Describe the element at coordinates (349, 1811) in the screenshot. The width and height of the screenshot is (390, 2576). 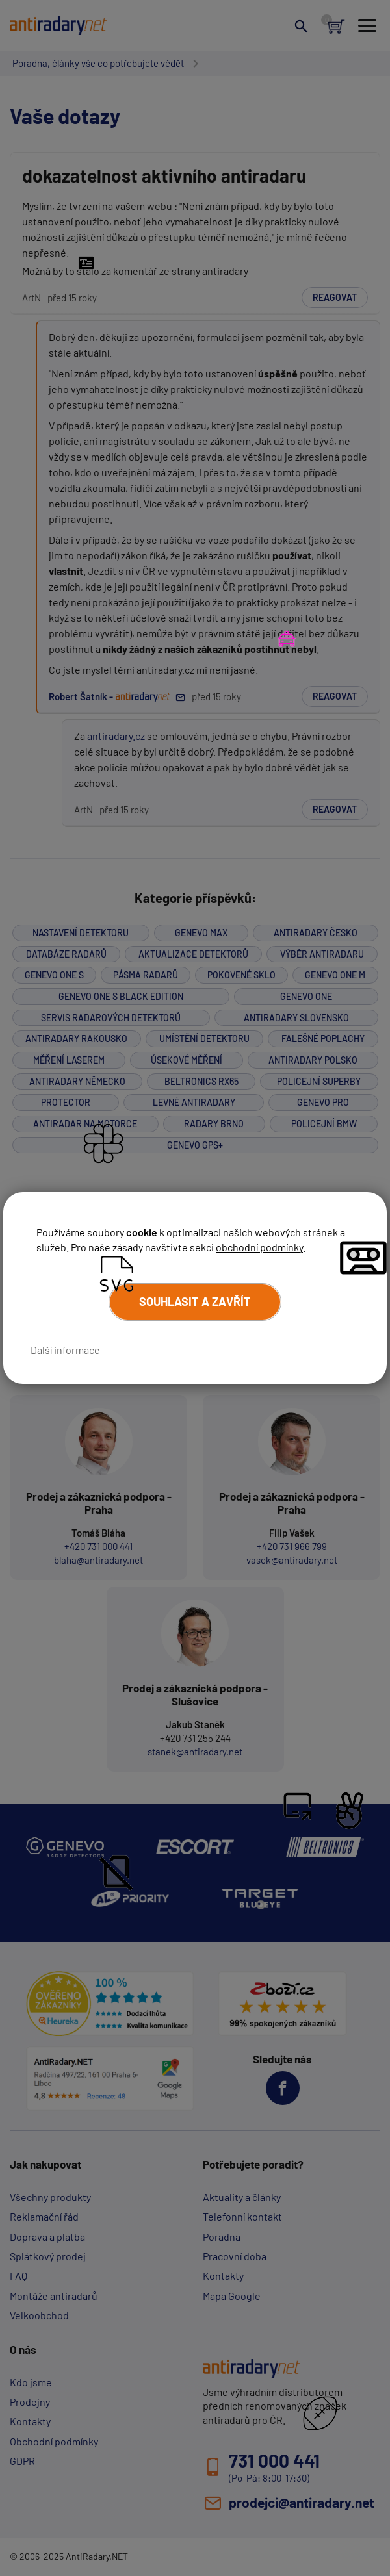
I see `peace sign gesture or emoji reaction` at that location.